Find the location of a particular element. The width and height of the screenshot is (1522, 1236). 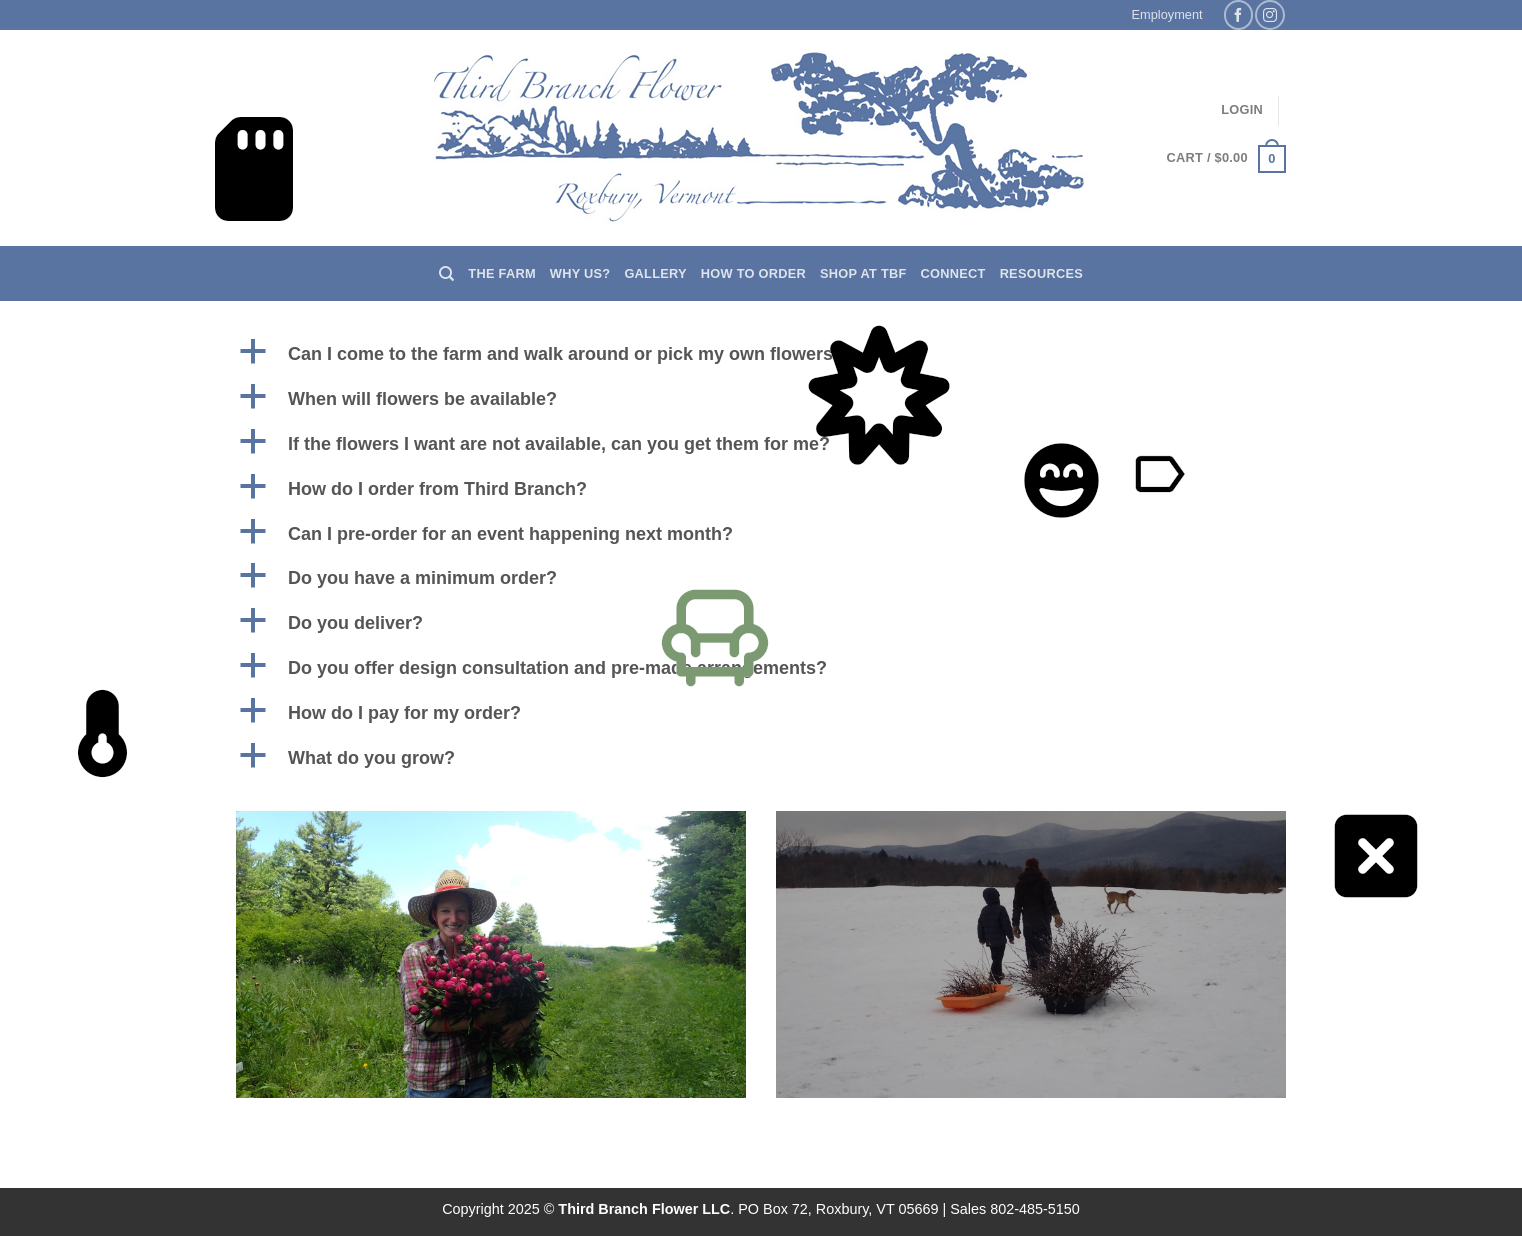

represents the Bahá'í faith symbol is located at coordinates (879, 395).